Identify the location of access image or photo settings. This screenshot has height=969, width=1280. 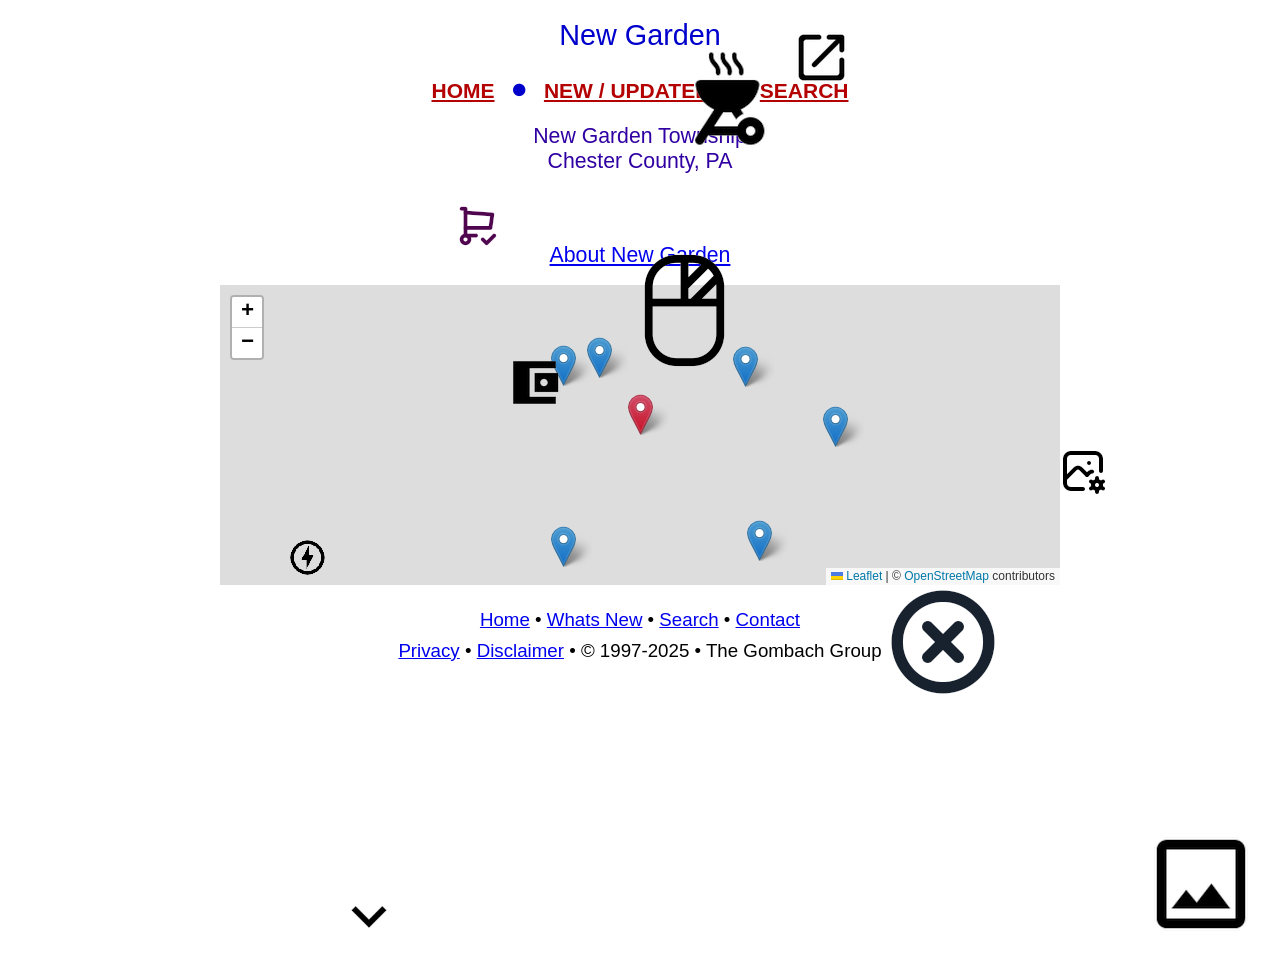
(1083, 471).